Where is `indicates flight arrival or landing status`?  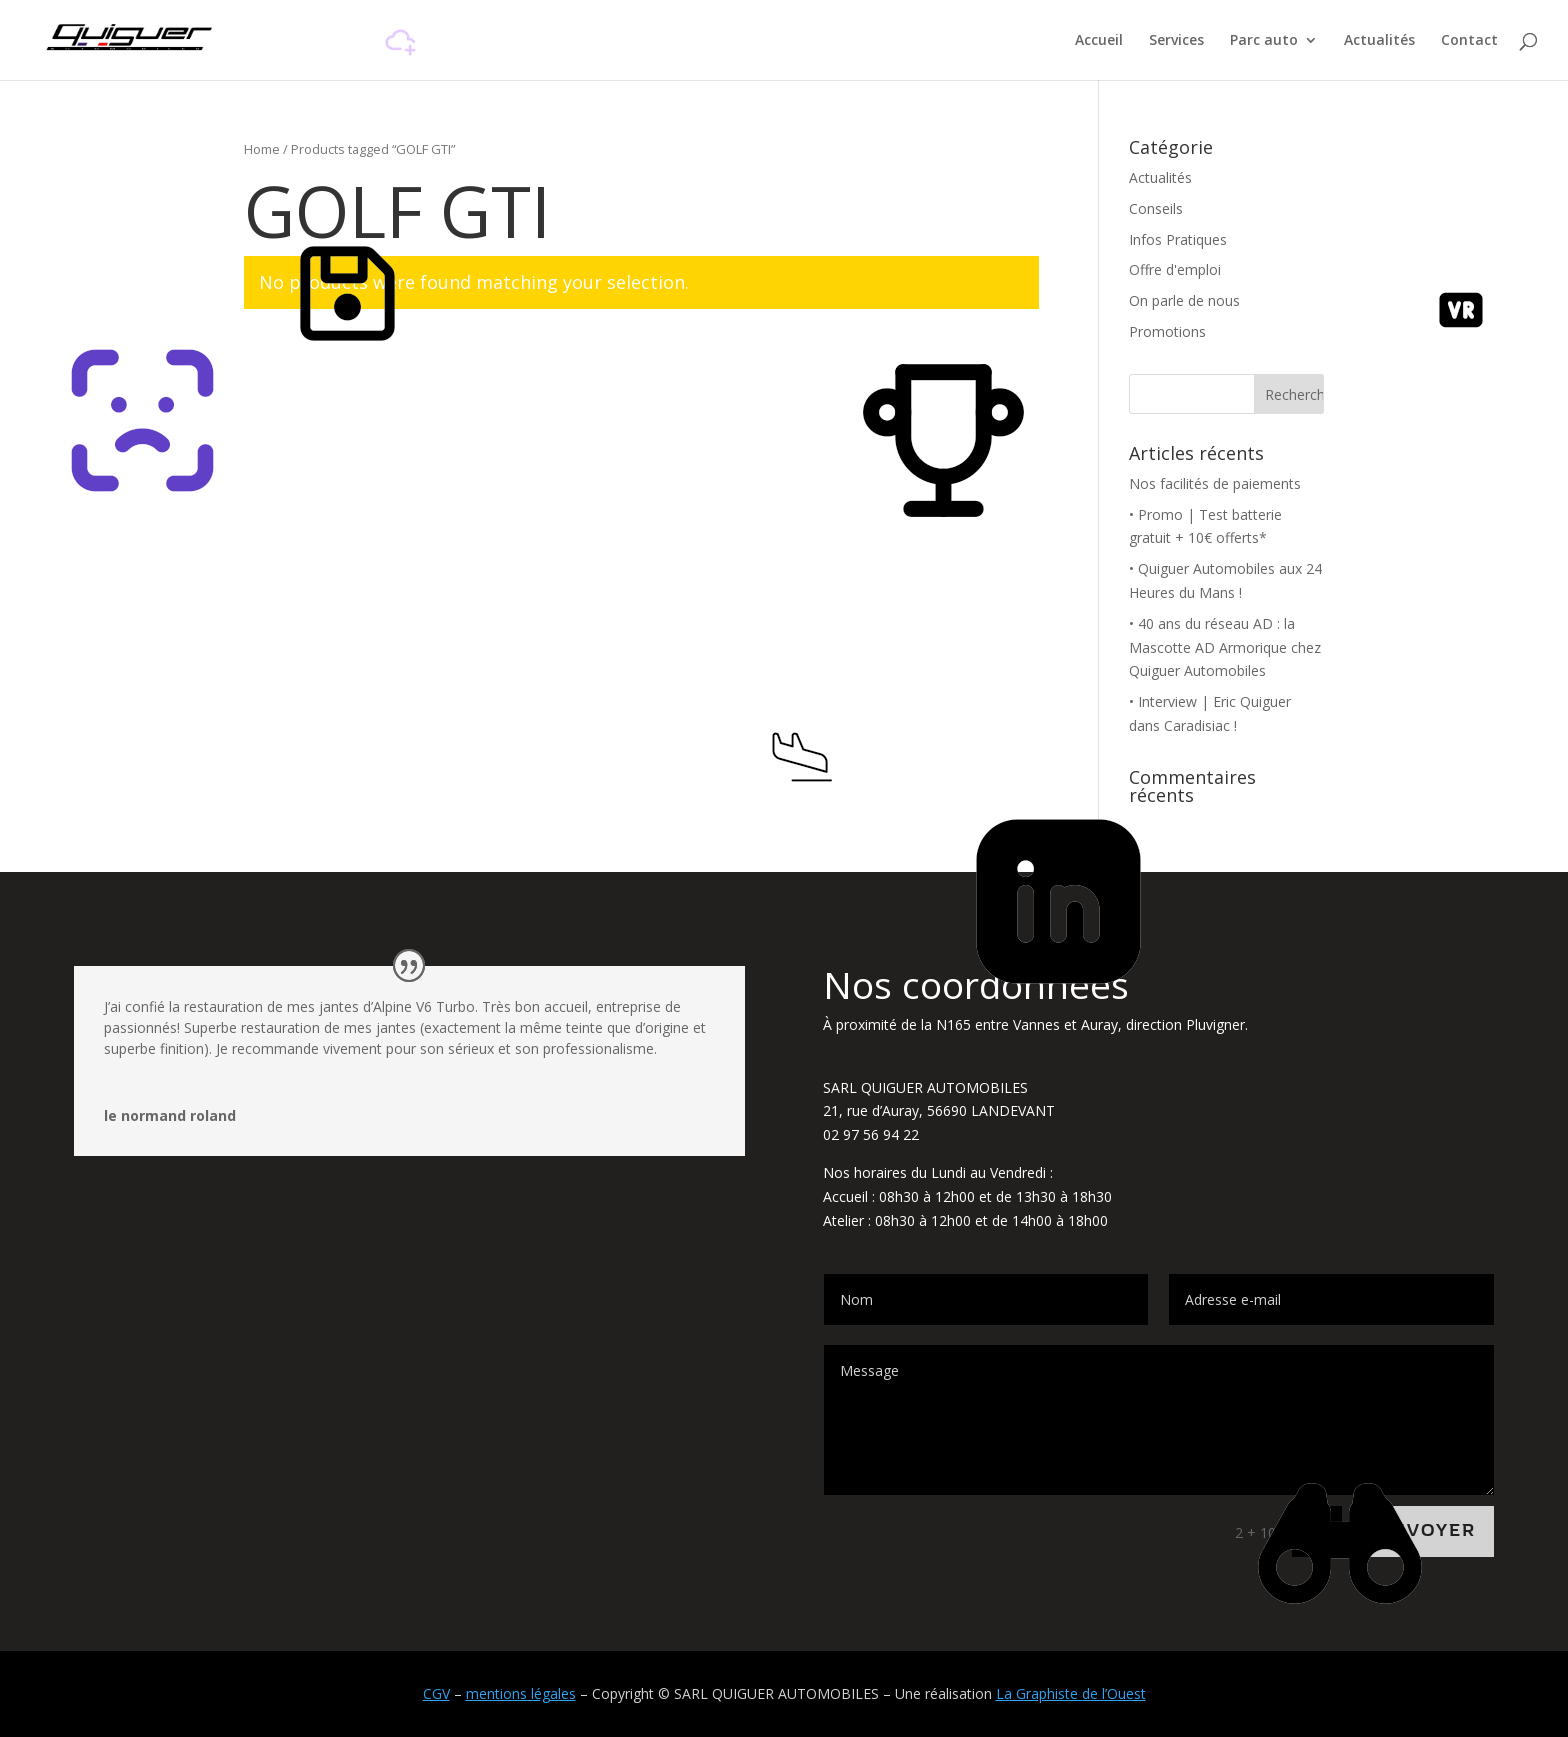
indicates flight arrival or landing status is located at coordinates (799, 757).